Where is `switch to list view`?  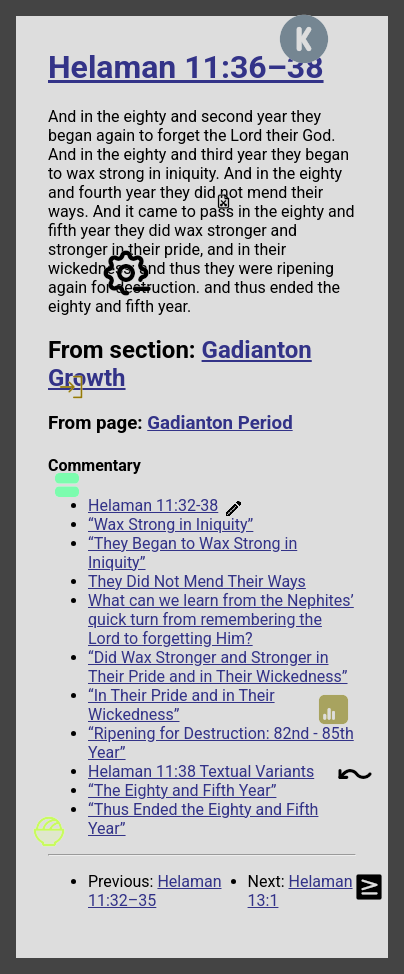
switch to list view is located at coordinates (67, 485).